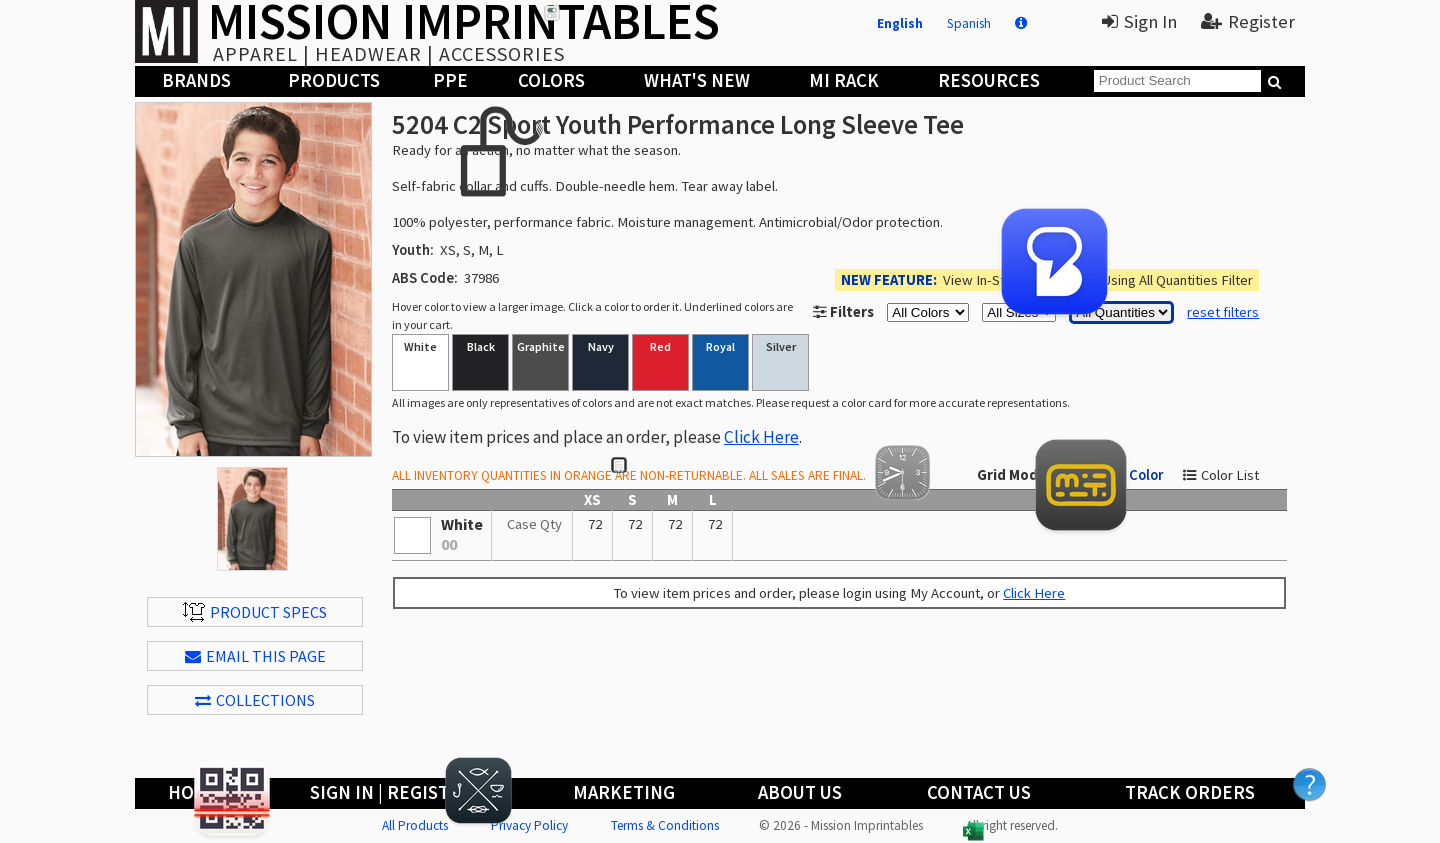  Describe the element at coordinates (619, 465) in the screenshot. I see `open Buffer text editor app` at that location.